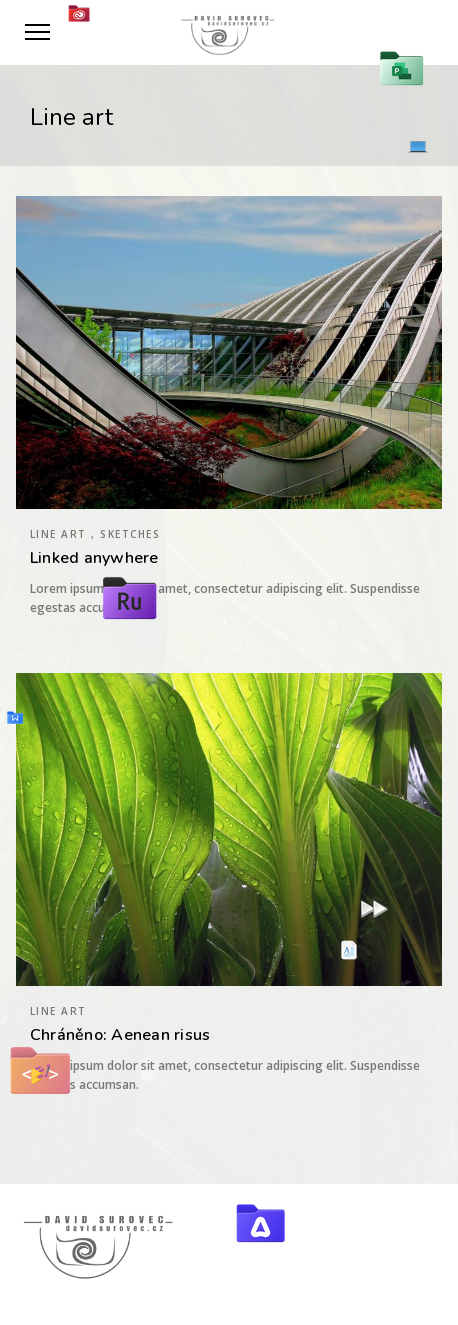  I want to click on skip forward in media playback, so click(373, 908).